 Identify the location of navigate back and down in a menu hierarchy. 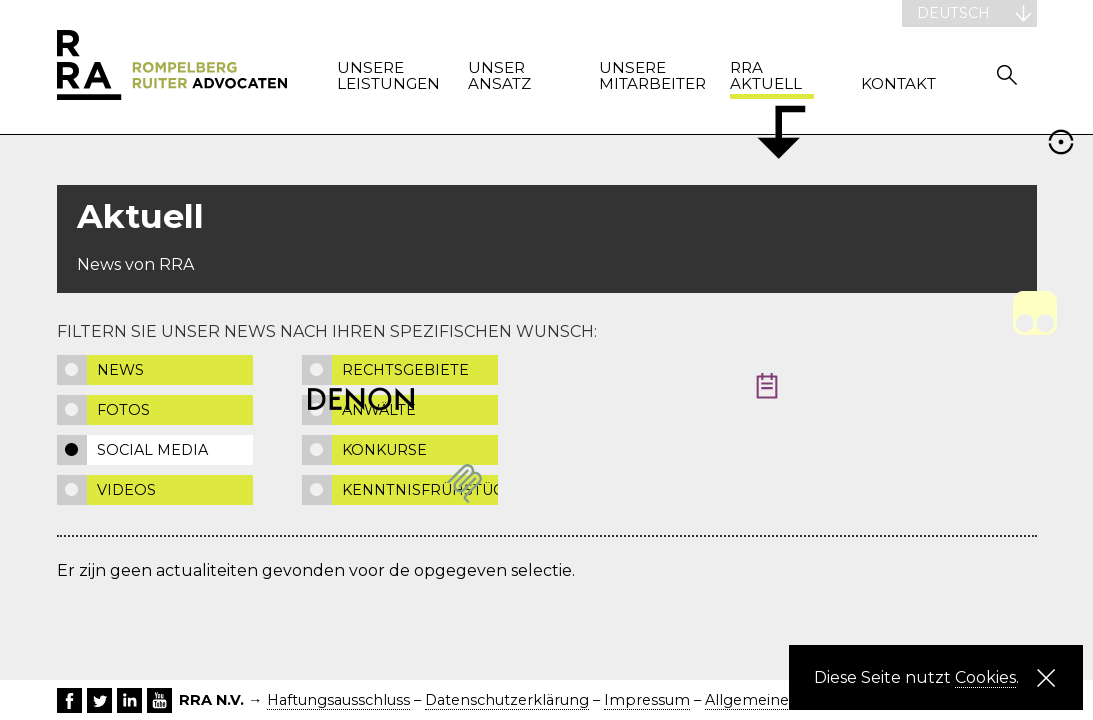
(782, 129).